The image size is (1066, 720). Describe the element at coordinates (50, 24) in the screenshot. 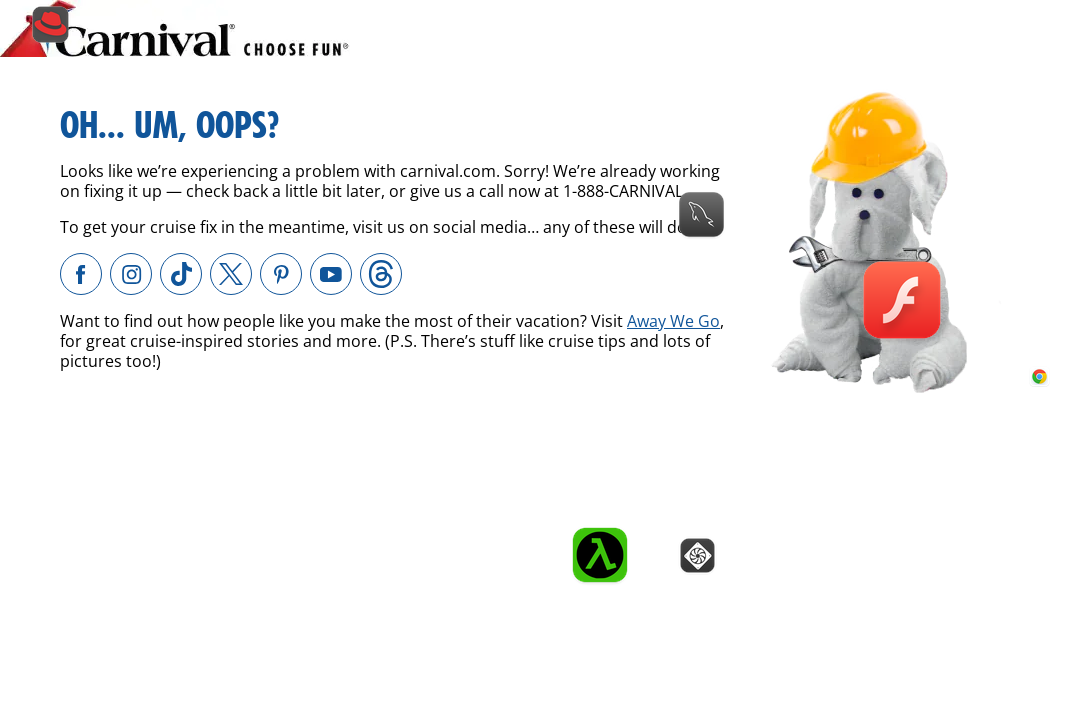

I see `open Red Hat Enterprise Linux application` at that location.